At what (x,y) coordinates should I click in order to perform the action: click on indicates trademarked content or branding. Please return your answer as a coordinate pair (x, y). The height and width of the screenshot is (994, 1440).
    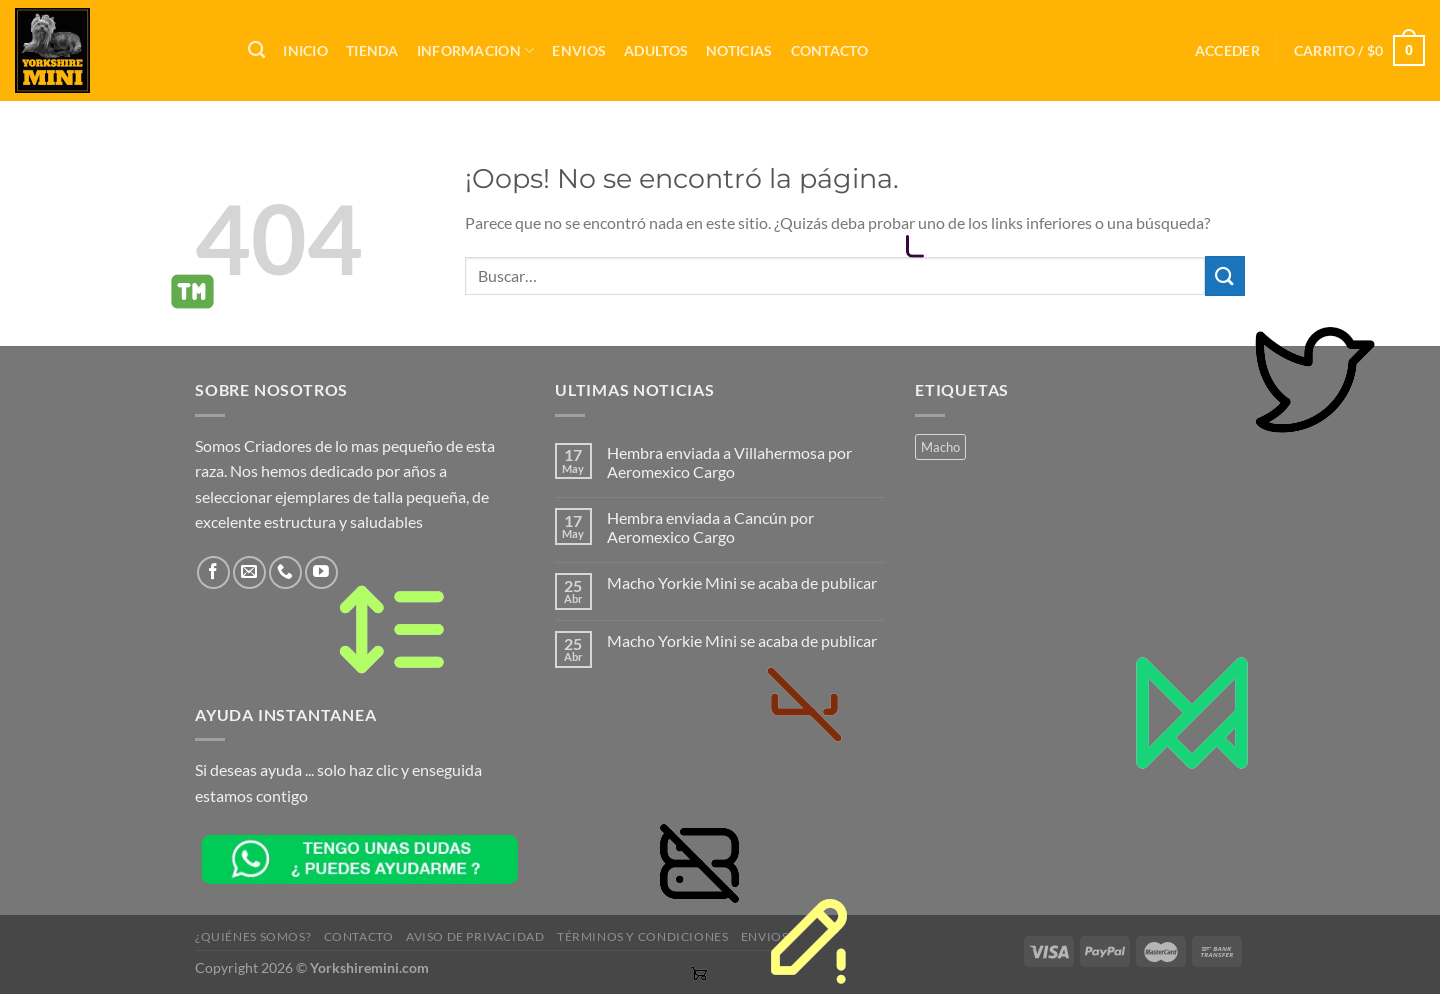
    Looking at the image, I should click on (192, 291).